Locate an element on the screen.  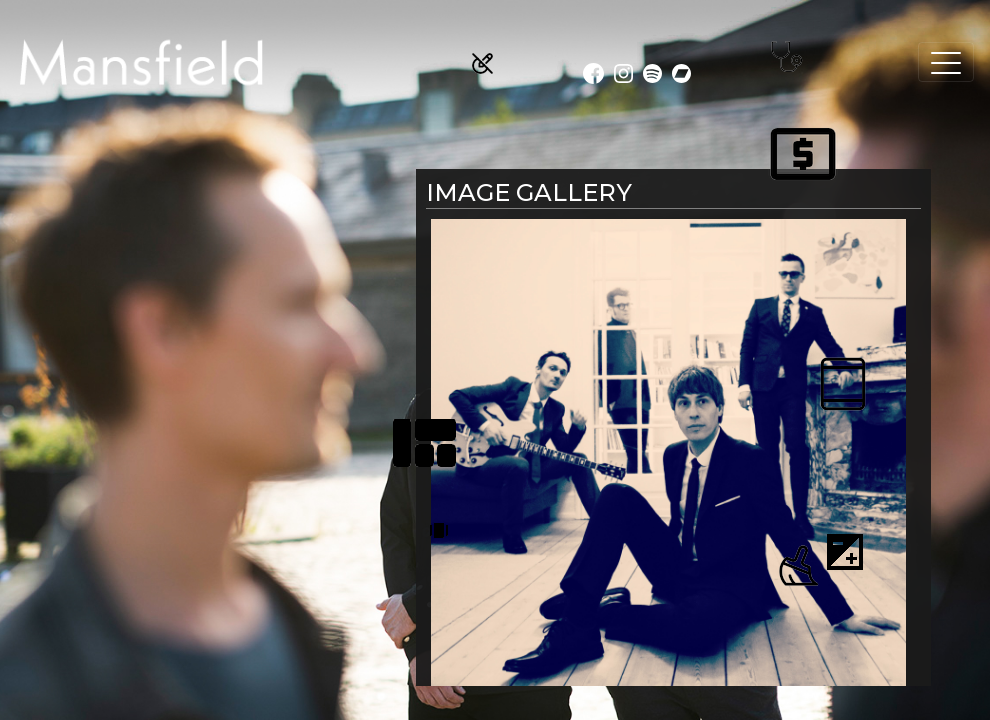
switch to tablet view or layout is located at coordinates (843, 384).